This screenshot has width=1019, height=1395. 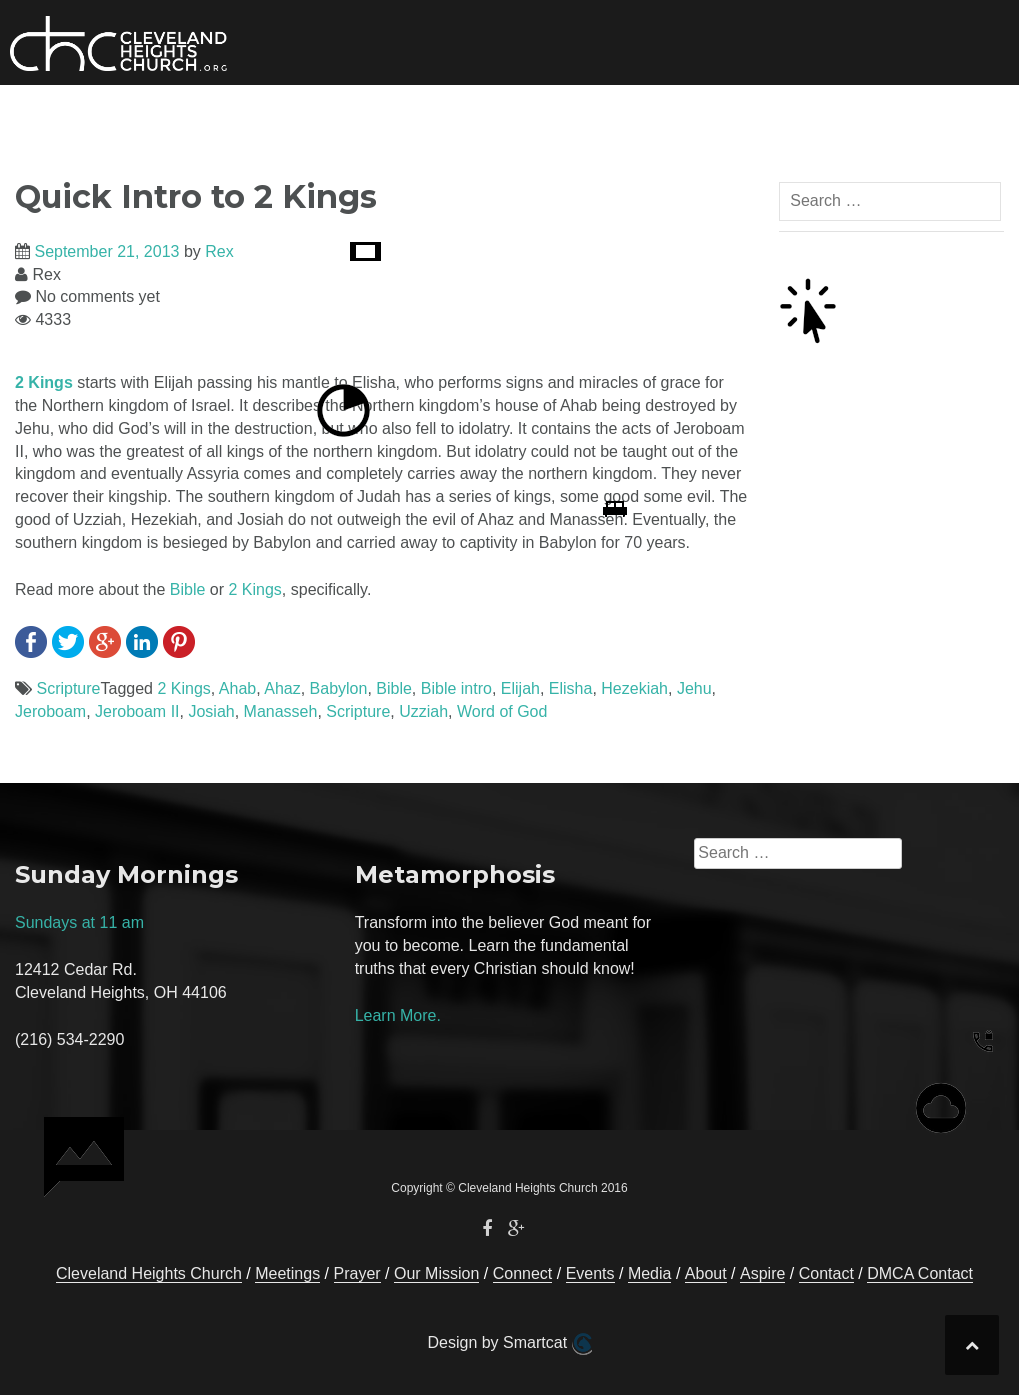 I want to click on access cloud storage, so click(x=941, y=1108).